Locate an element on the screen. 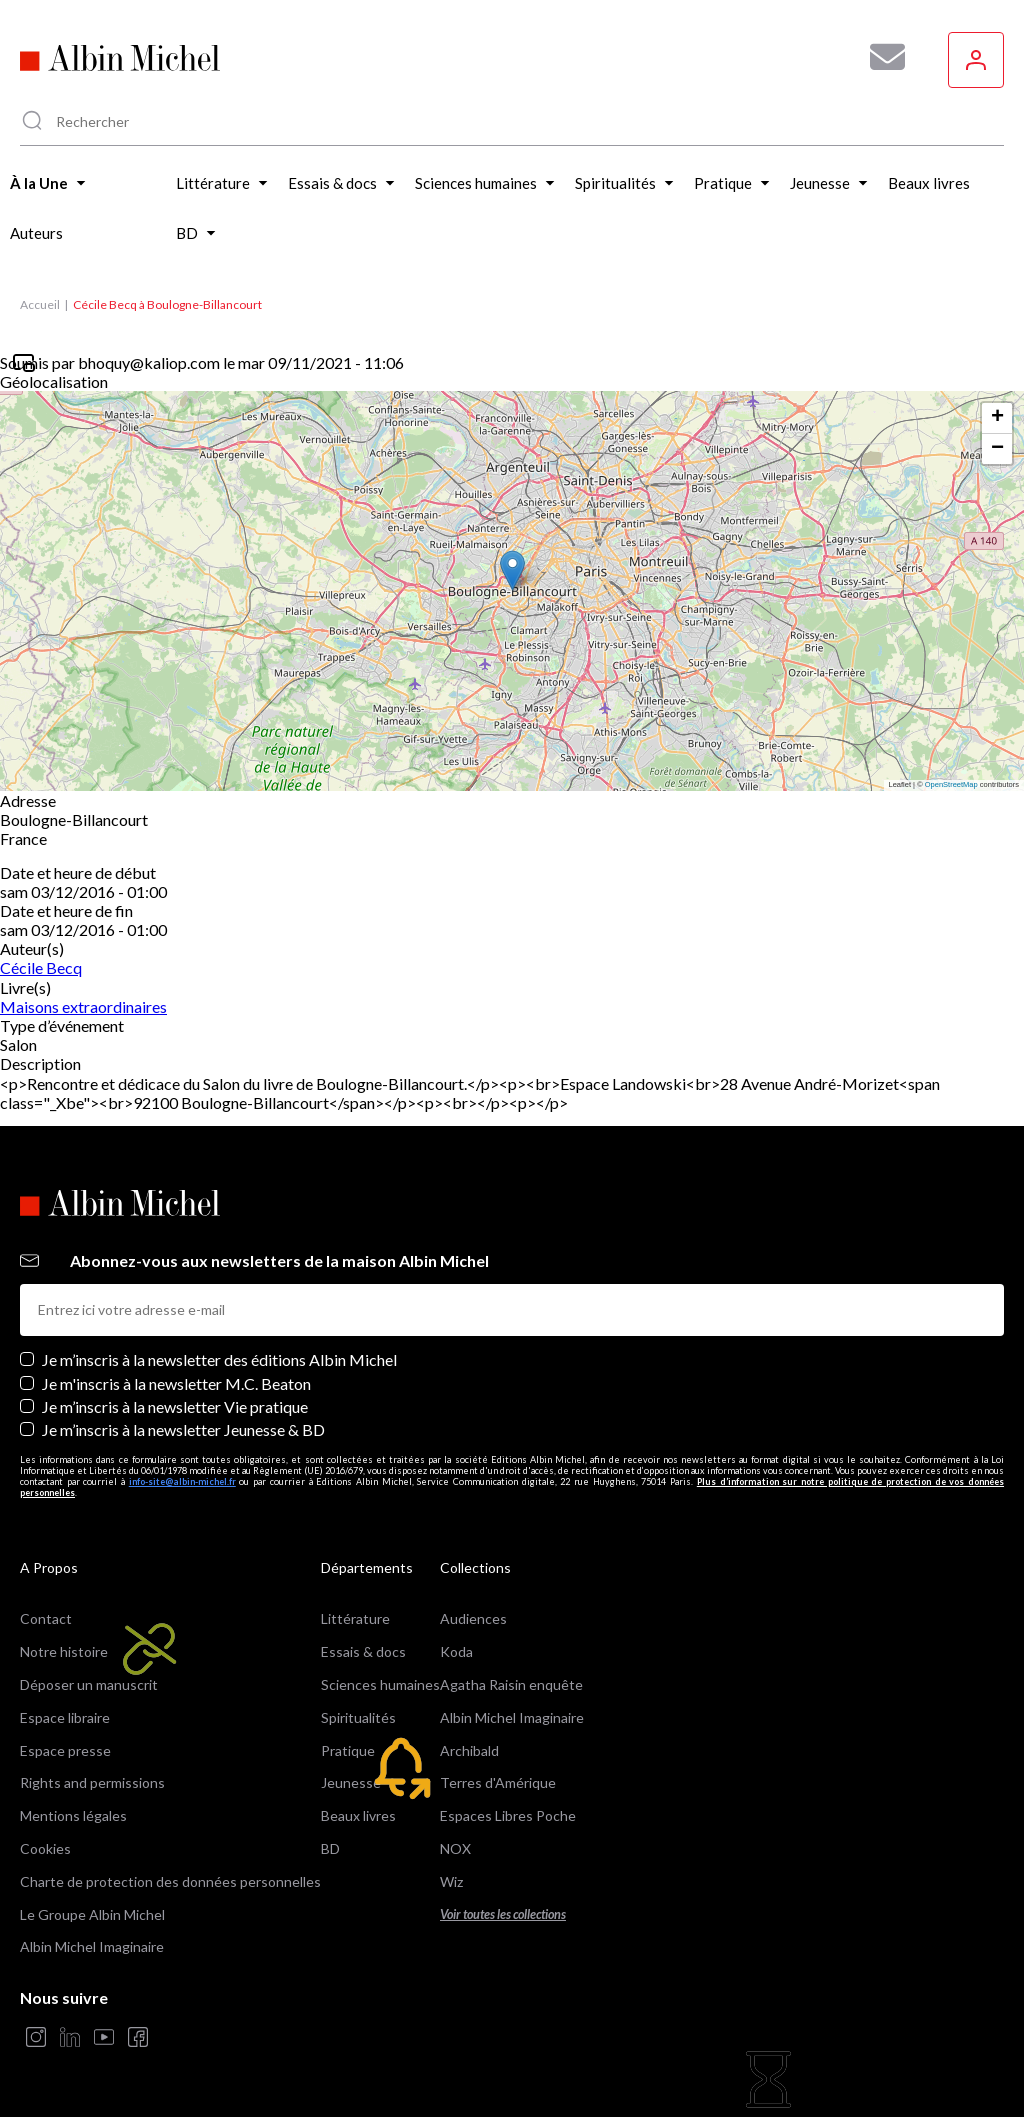  enable picture-in-picture mode is located at coordinates (24, 363).